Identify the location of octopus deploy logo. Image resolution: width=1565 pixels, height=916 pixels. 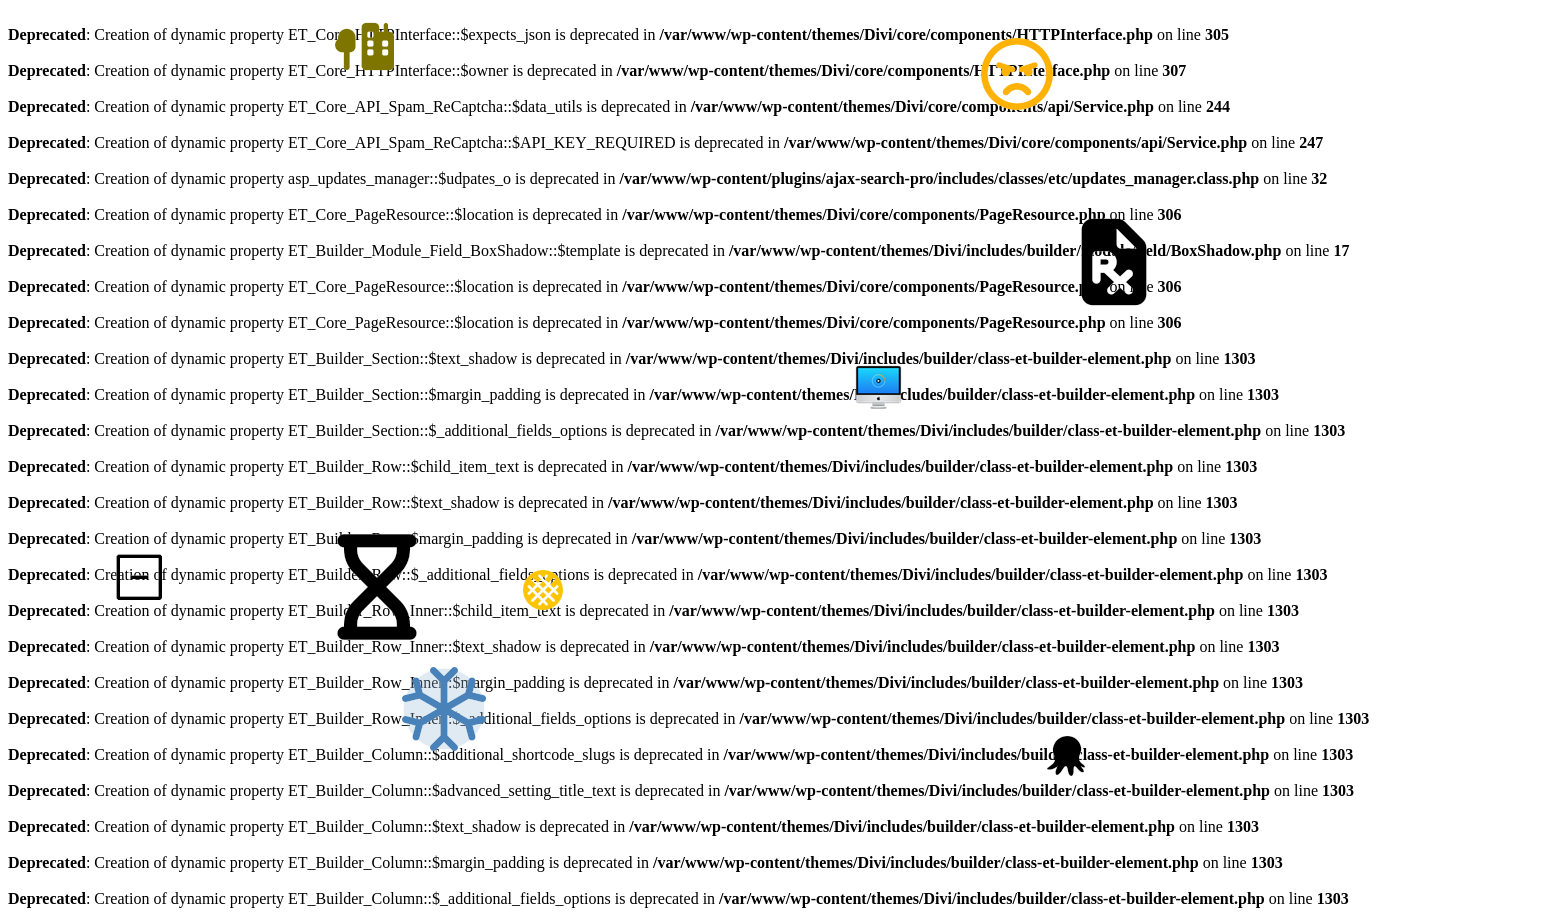
(1066, 756).